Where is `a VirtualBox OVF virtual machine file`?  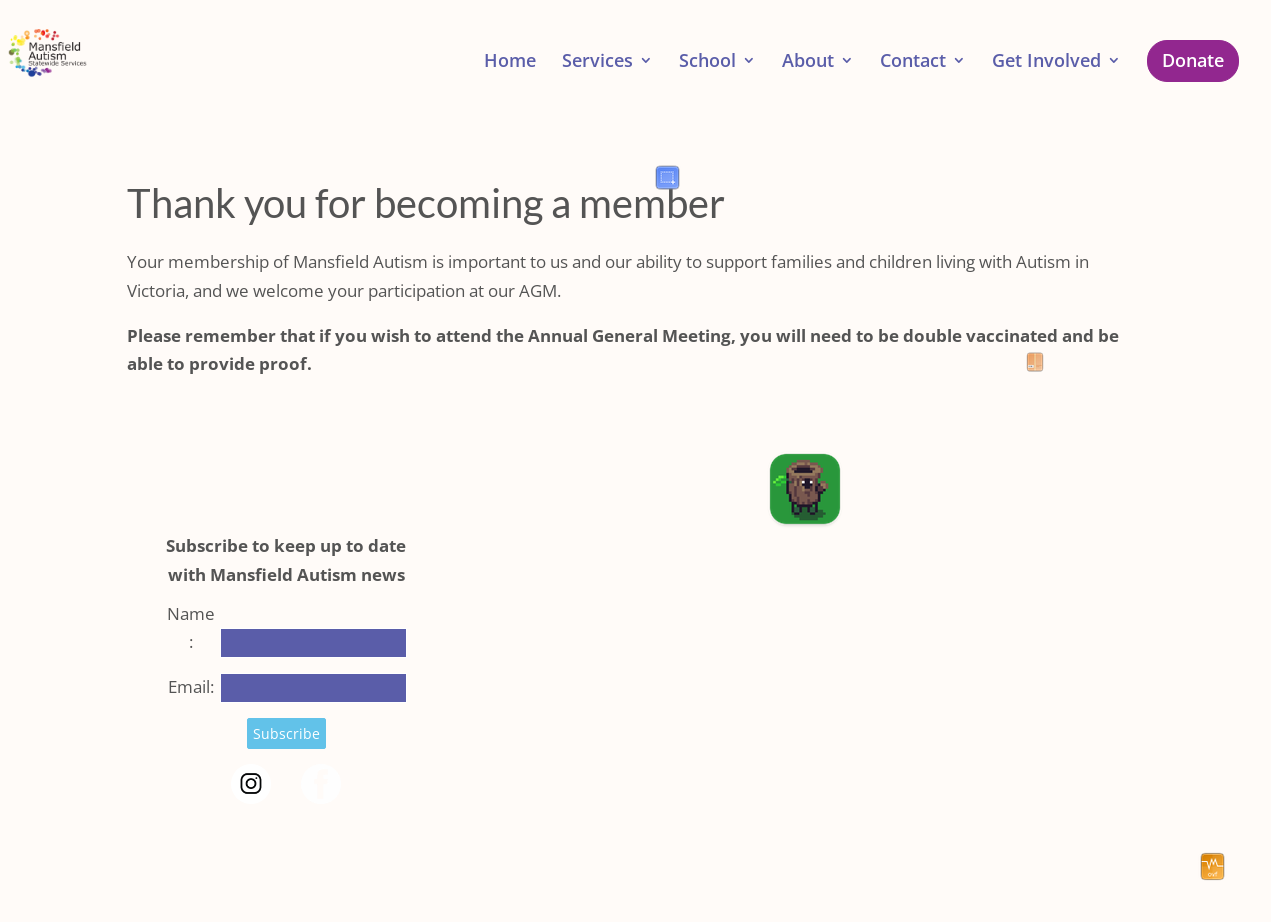 a VirtualBox OVF virtual machine file is located at coordinates (1212, 866).